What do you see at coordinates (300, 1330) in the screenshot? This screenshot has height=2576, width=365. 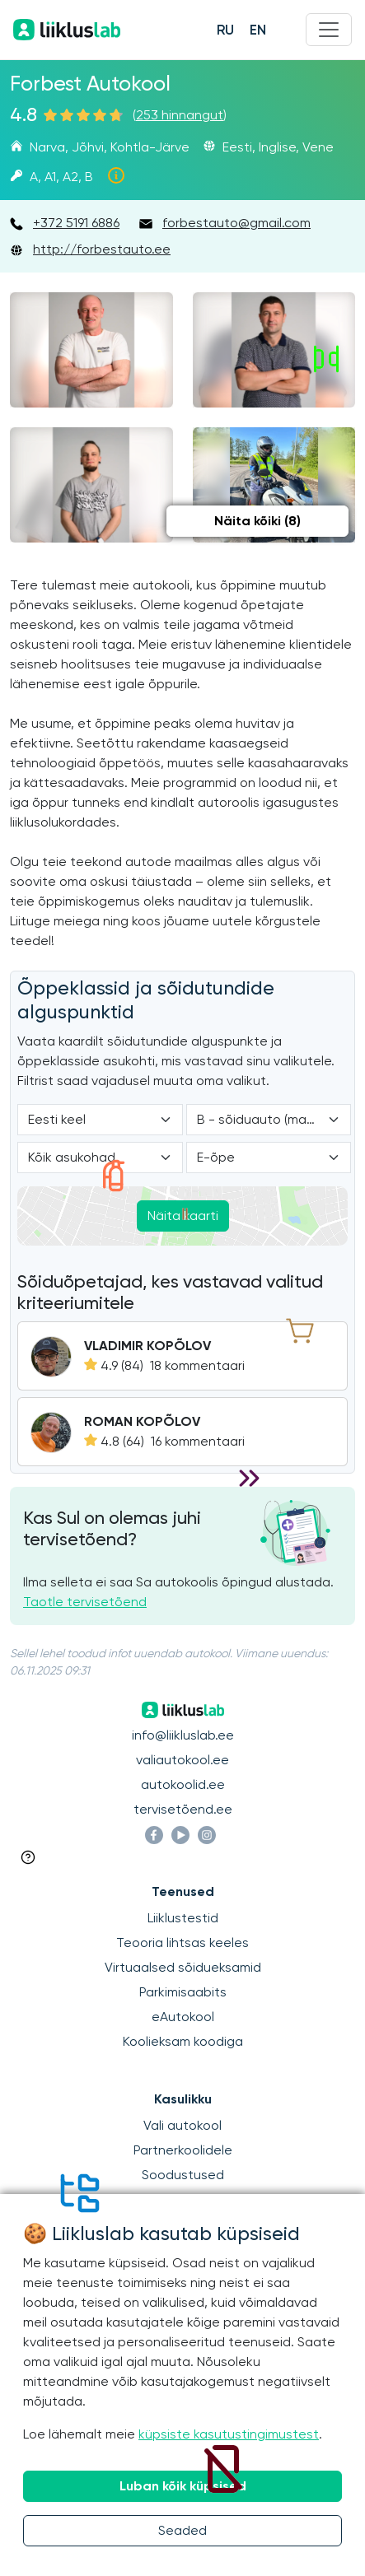 I see `view your shopping cart` at bounding box center [300, 1330].